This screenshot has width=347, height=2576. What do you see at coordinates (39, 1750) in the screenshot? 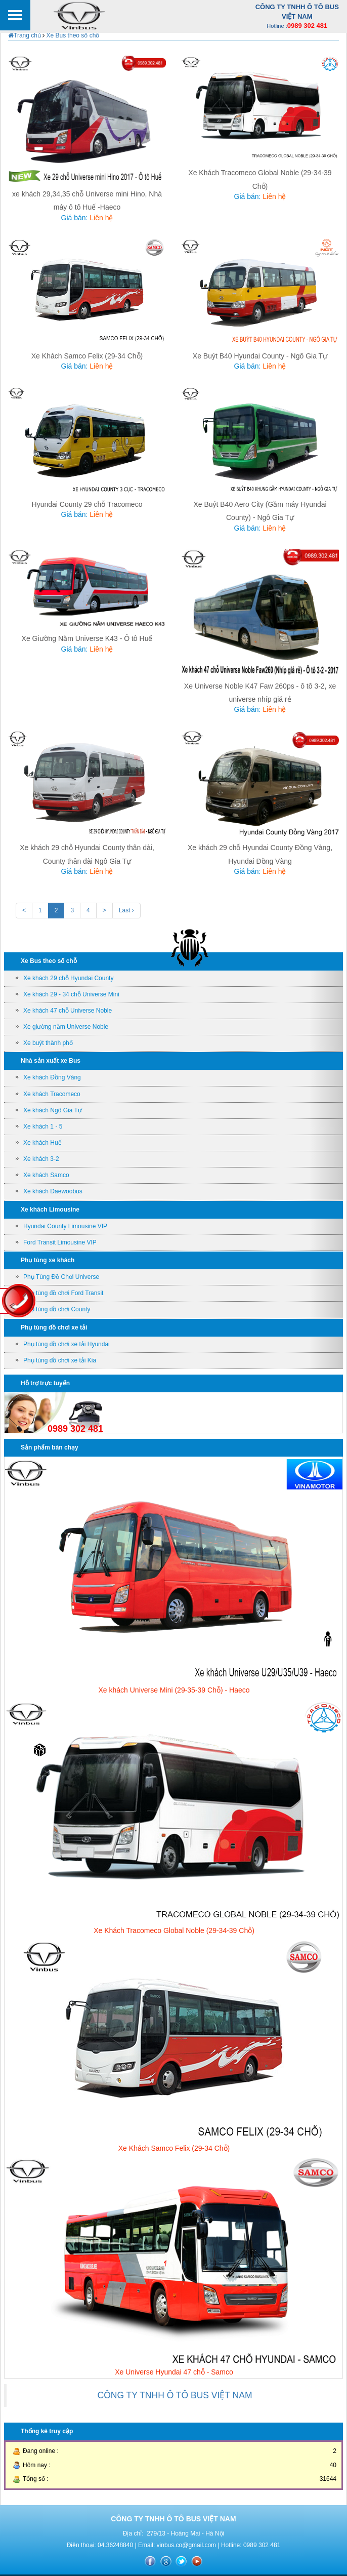
I see `roll dice or generate random number` at bounding box center [39, 1750].